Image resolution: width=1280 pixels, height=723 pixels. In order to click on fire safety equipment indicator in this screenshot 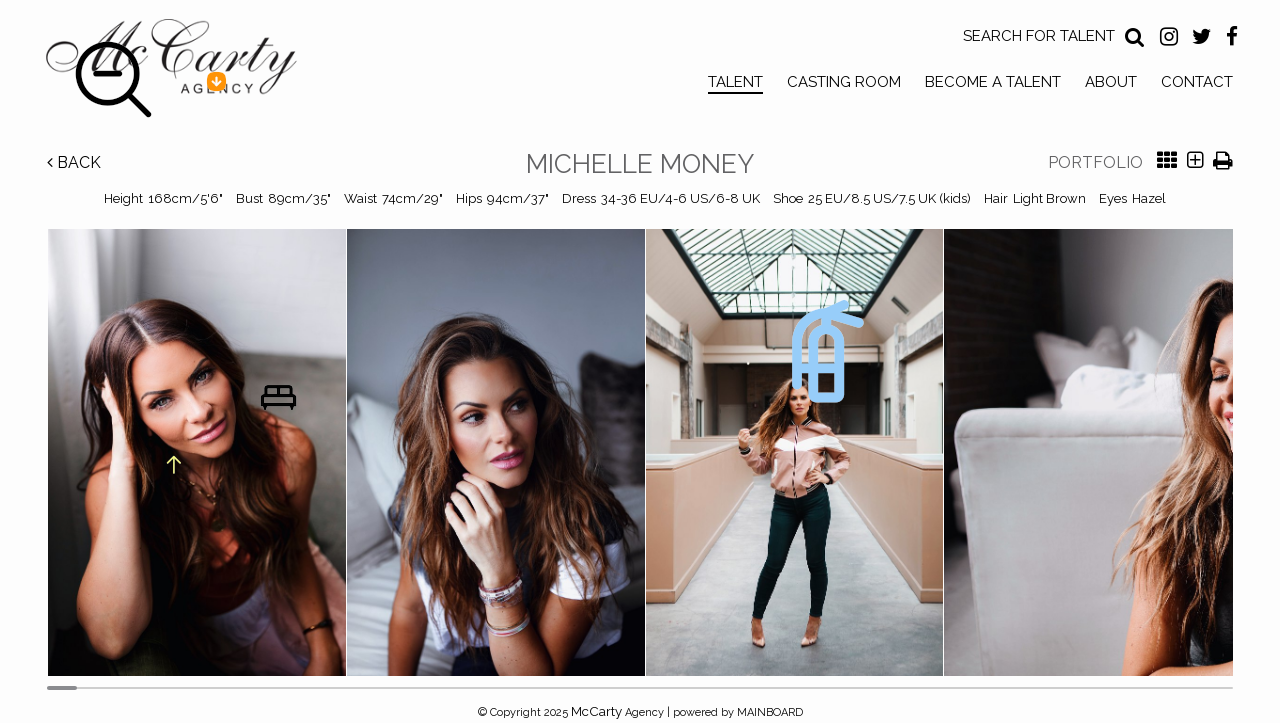, I will do `click(823, 352)`.